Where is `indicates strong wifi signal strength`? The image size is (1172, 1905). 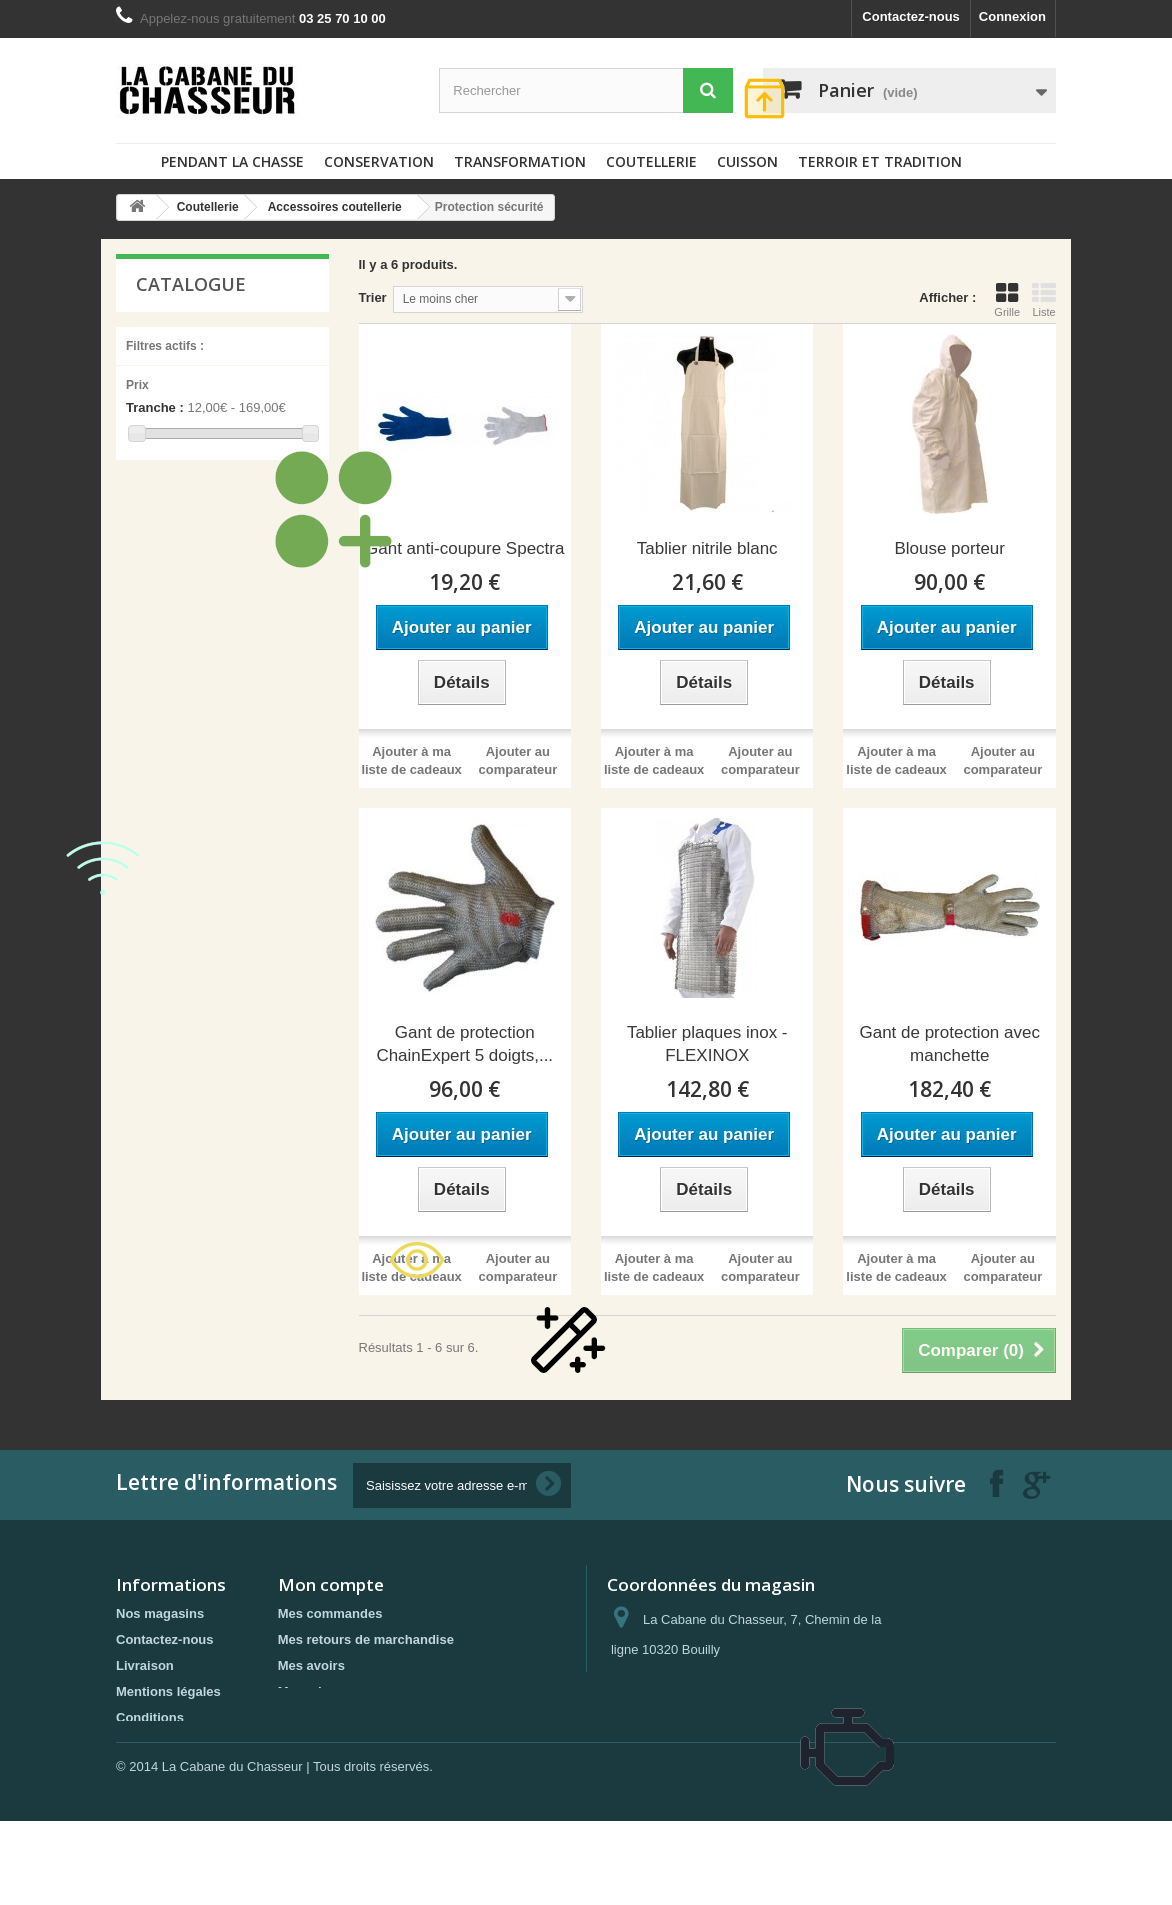
indicates strong wifi signal strength is located at coordinates (103, 867).